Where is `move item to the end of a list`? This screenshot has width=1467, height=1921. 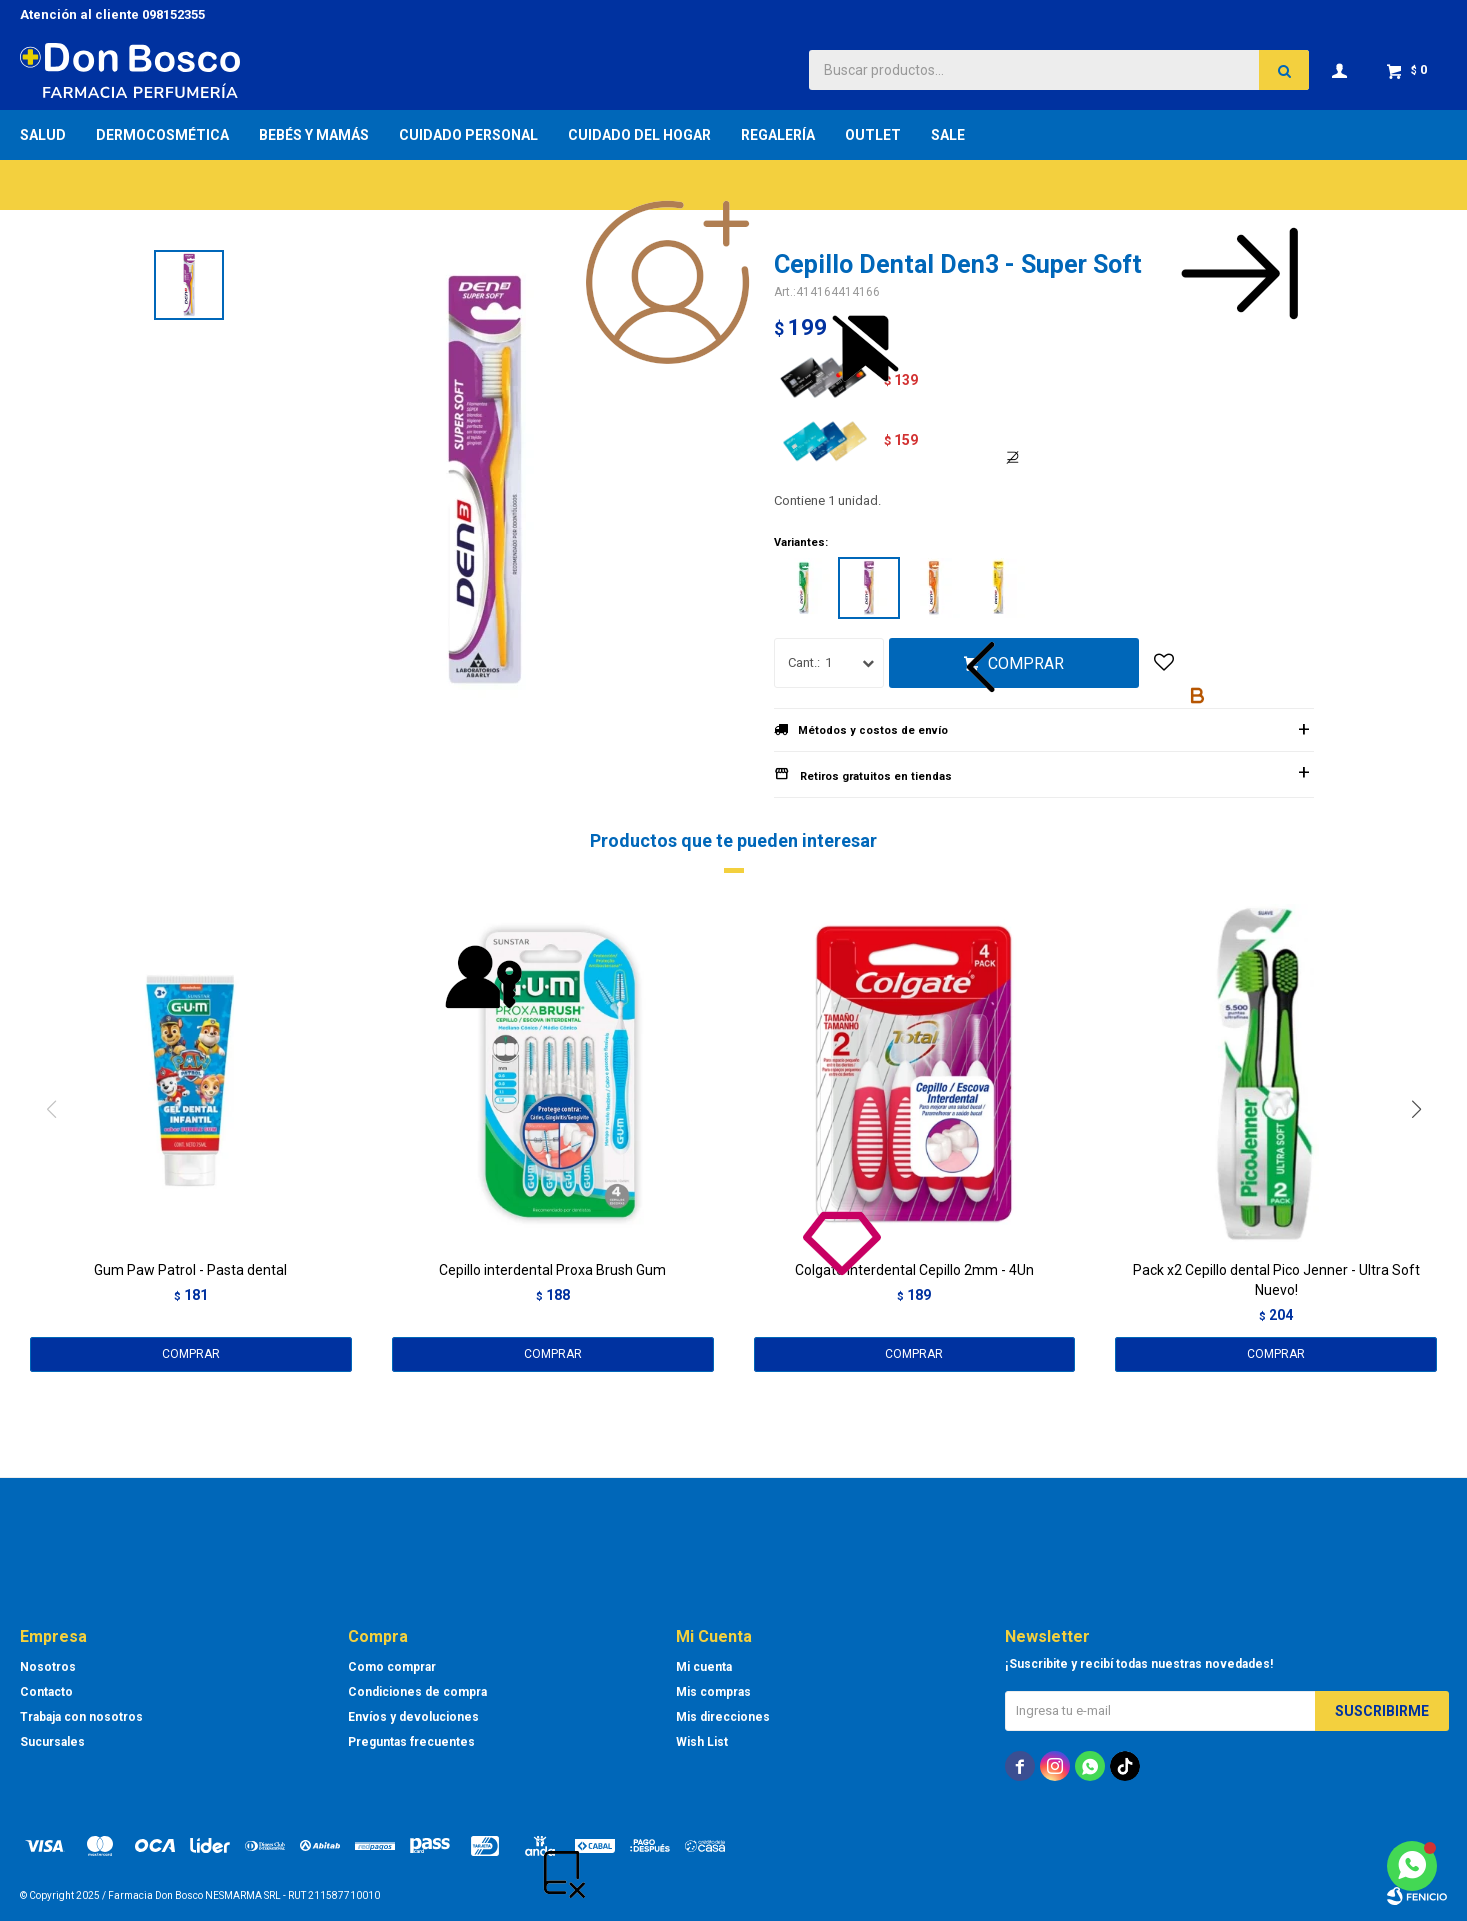 move item to the end of a list is located at coordinates (1242, 273).